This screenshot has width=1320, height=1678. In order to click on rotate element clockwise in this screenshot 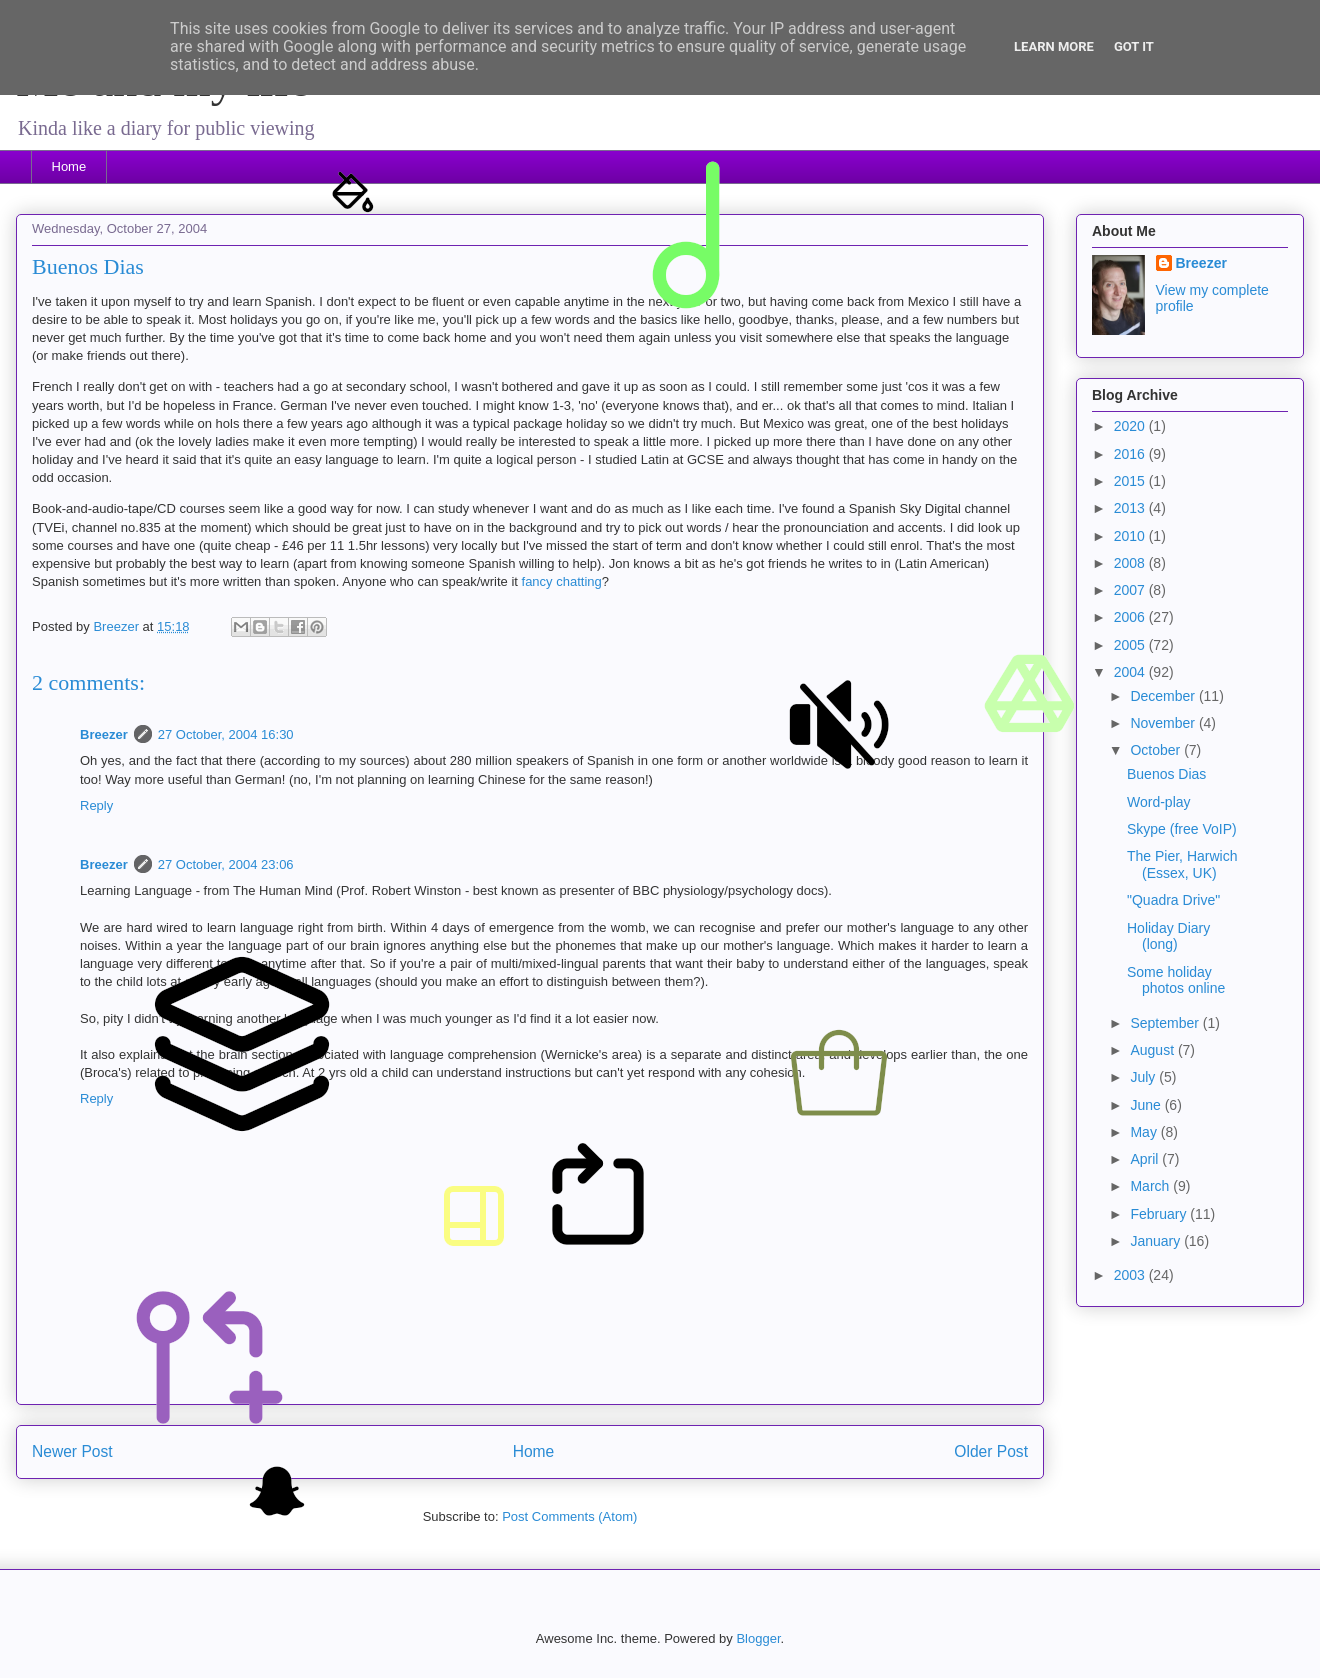, I will do `click(598, 1199)`.